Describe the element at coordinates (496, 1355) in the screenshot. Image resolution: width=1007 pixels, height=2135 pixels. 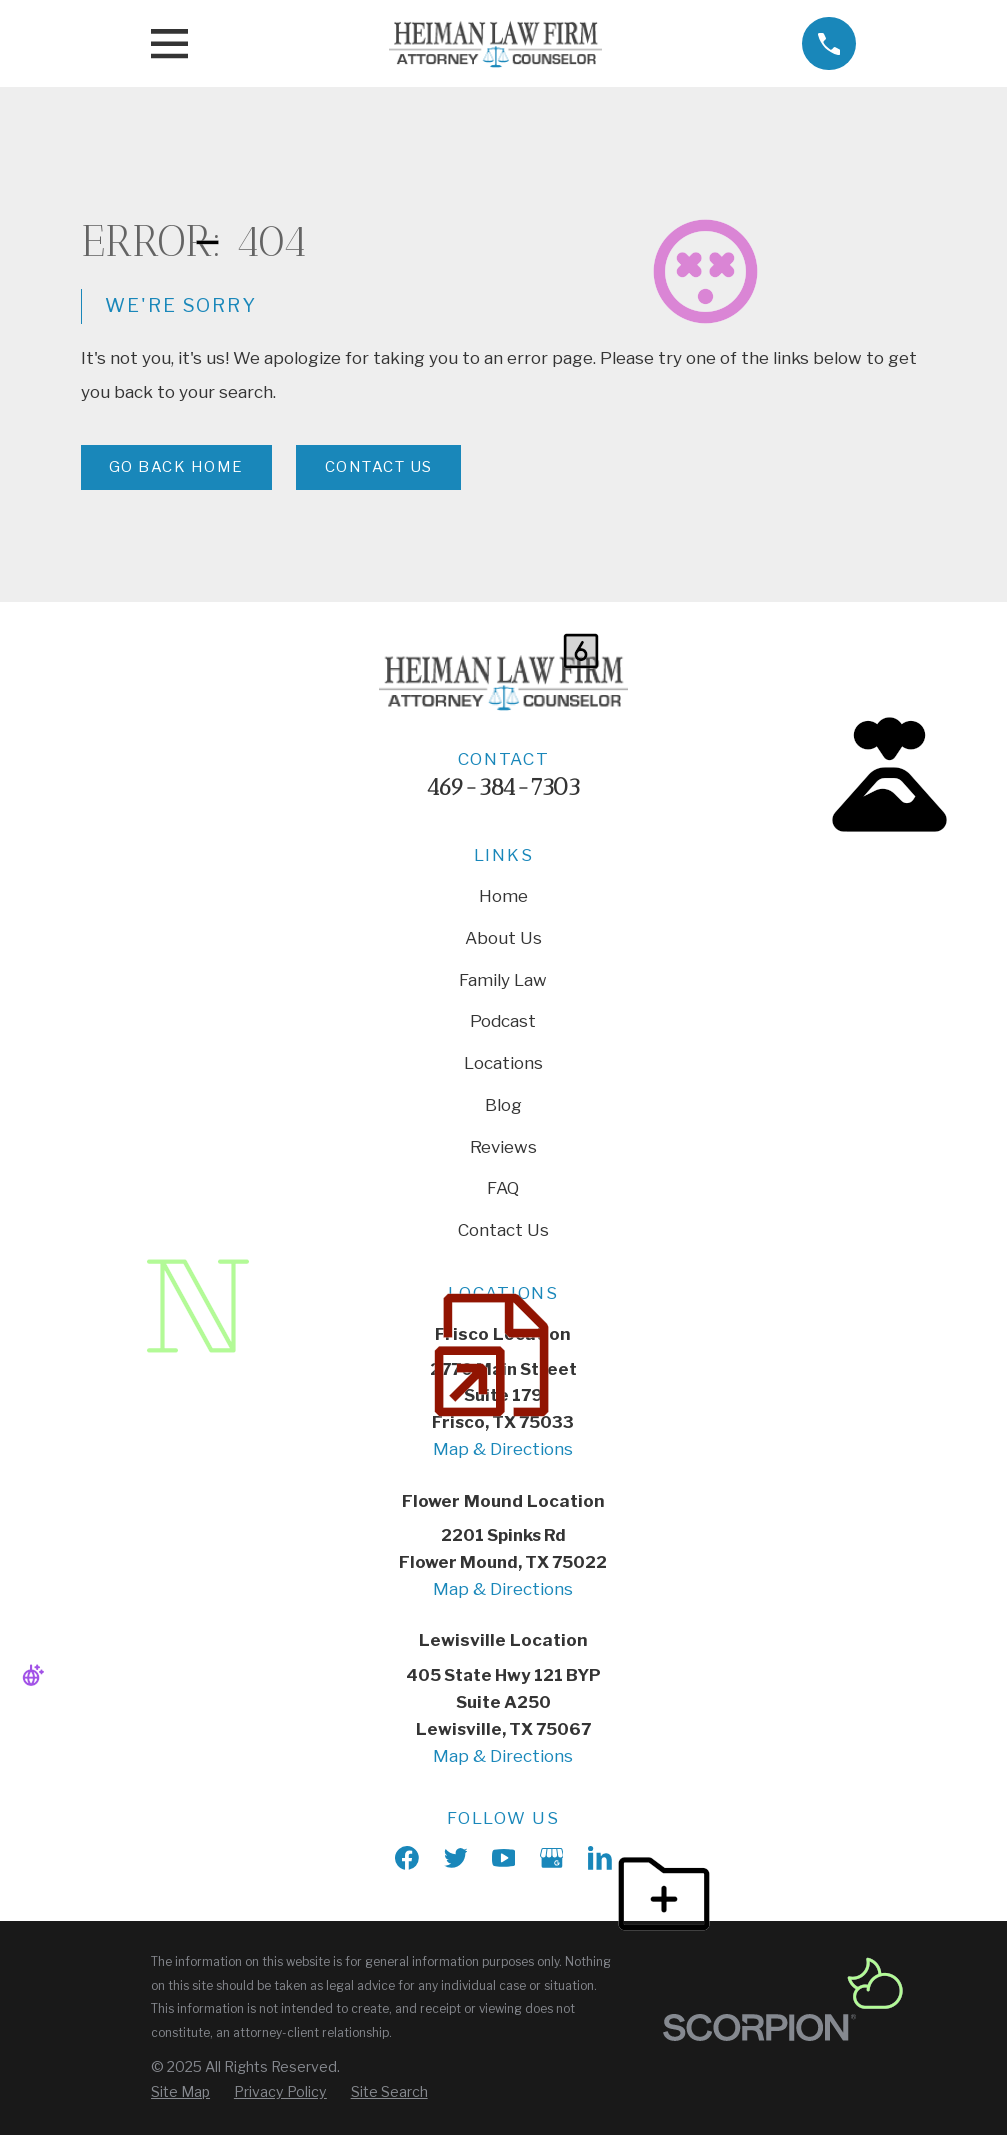
I see `create a symbolic link to this file` at that location.